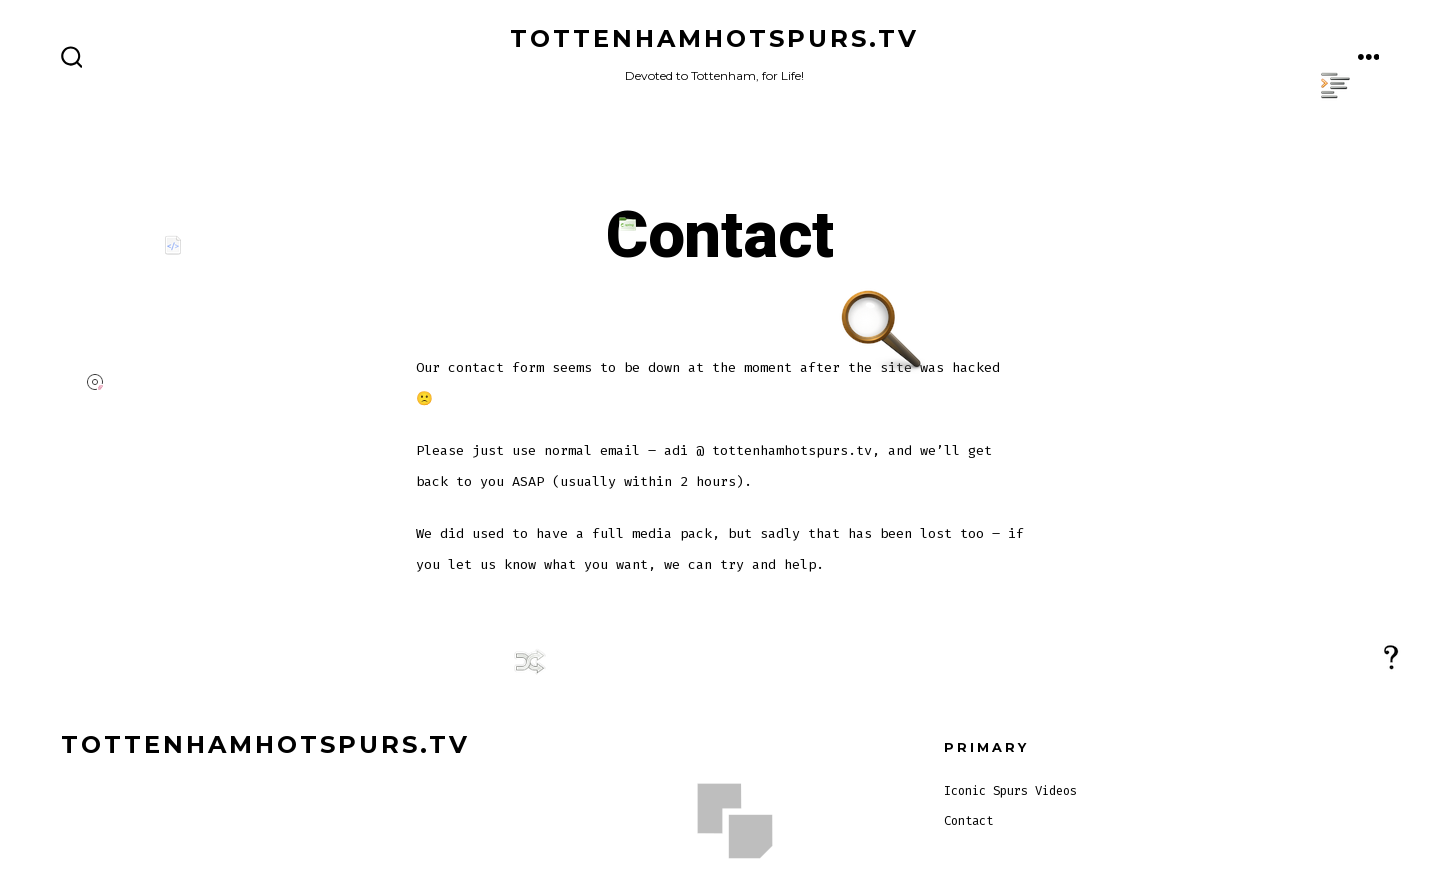 The height and width of the screenshot is (875, 1440). I want to click on search your system or files, so click(881, 330).